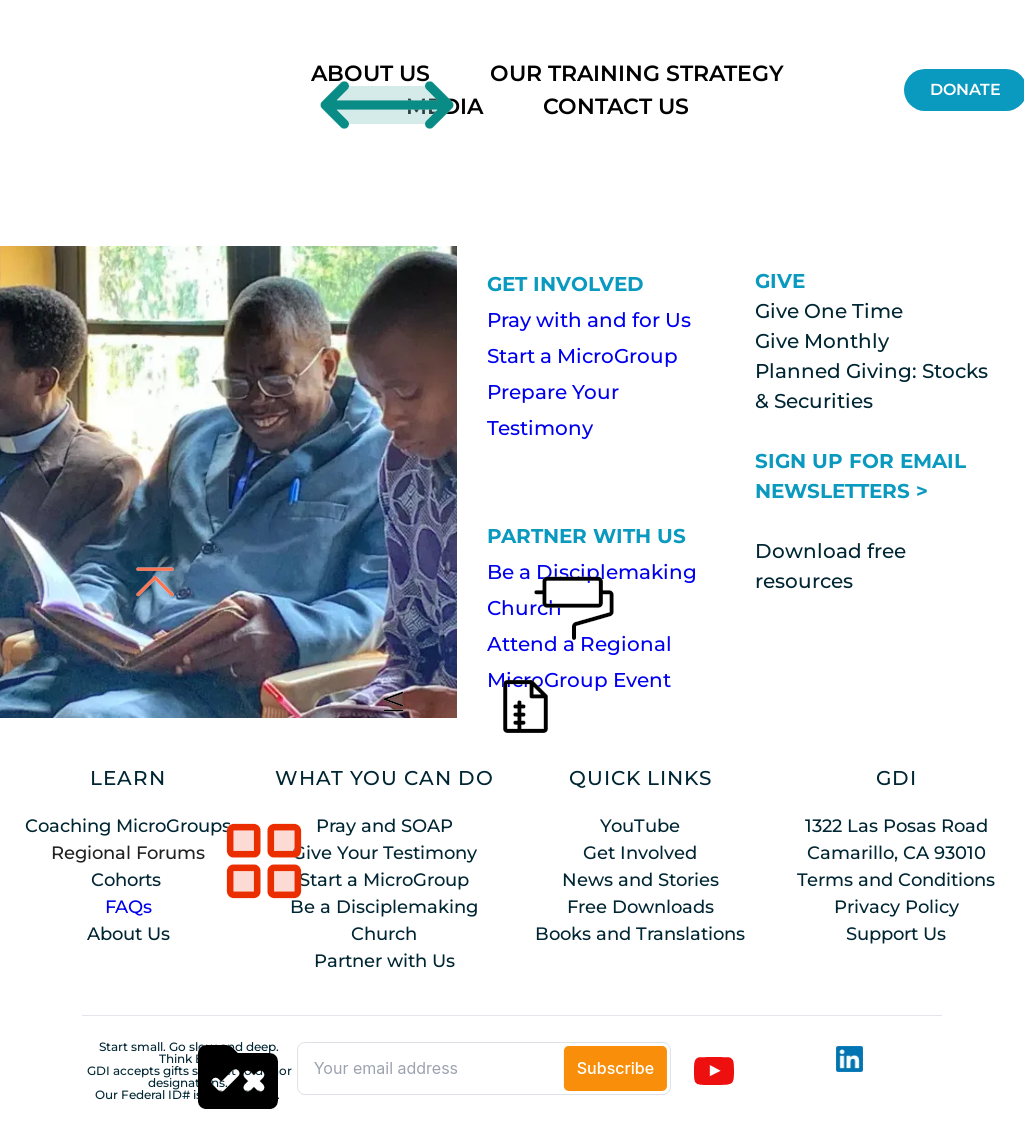 This screenshot has width=1024, height=1126. What do you see at coordinates (574, 603) in the screenshot?
I see `access paint or formatting tools` at bounding box center [574, 603].